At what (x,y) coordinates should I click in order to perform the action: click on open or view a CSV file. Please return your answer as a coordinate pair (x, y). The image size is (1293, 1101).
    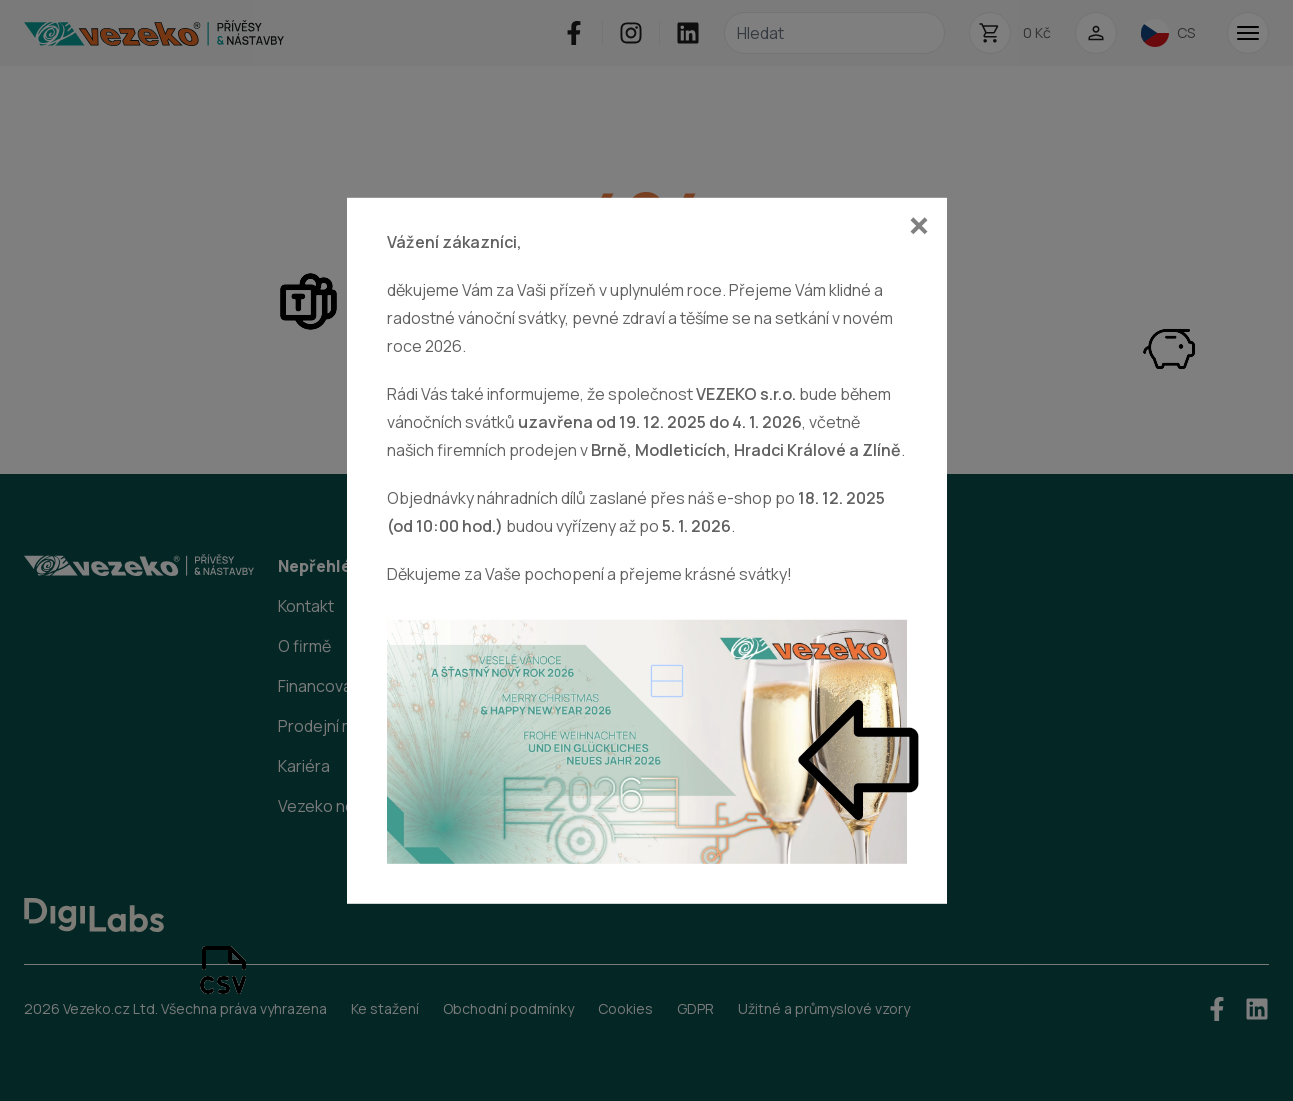
    Looking at the image, I should click on (224, 972).